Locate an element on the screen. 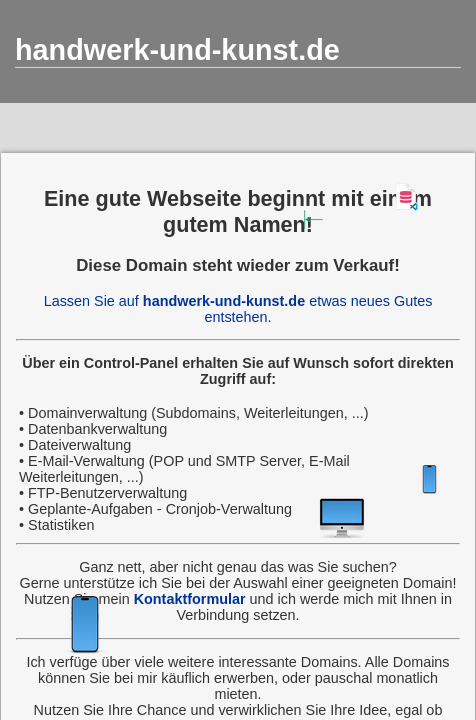 This screenshot has width=476, height=720. iPhone 15 Pro device icon is located at coordinates (429, 479).